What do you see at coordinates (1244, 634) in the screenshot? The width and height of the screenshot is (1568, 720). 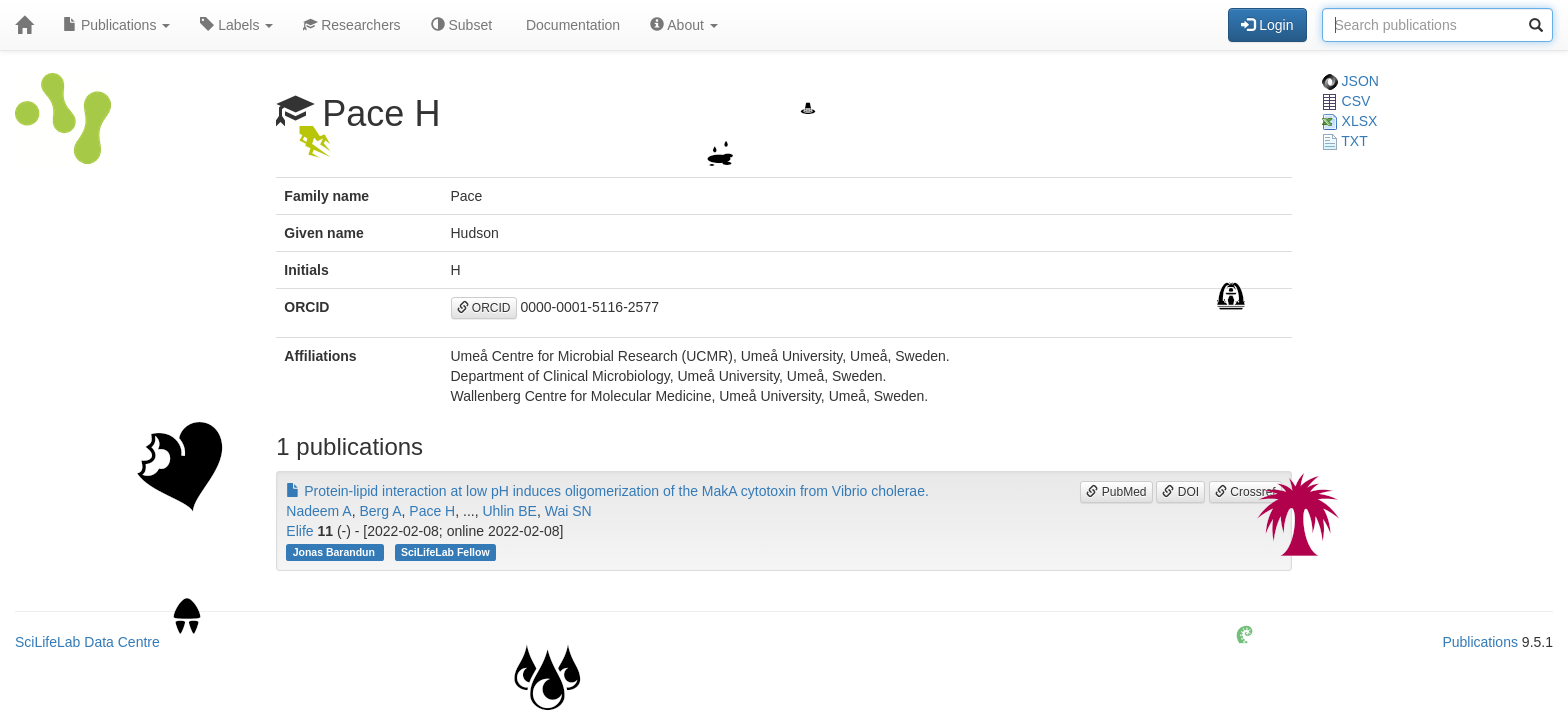 I see `indicates a sea creature or ocean-themed game element` at bounding box center [1244, 634].